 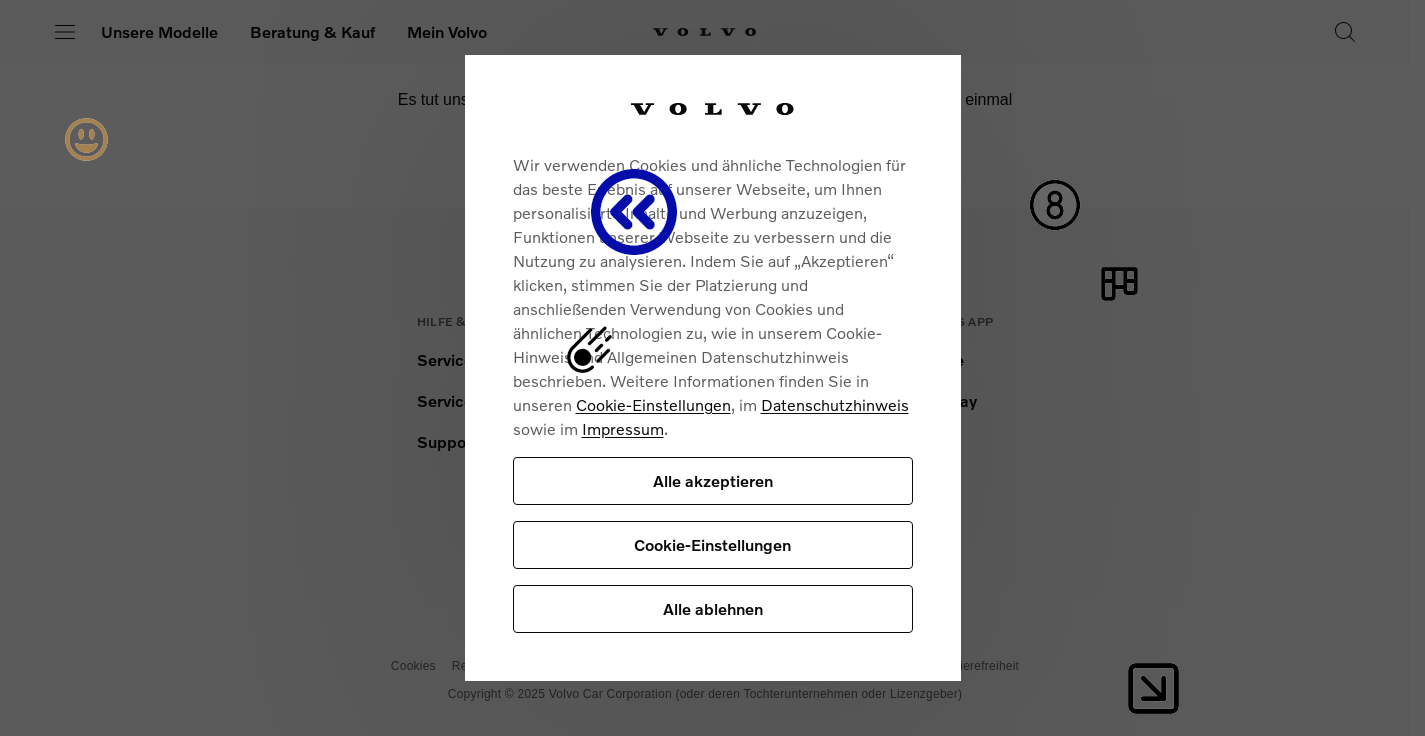 What do you see at coordinates (634, 212) in the screenshot?
I see `go back to the beginning` at bounding box center [634, 212].